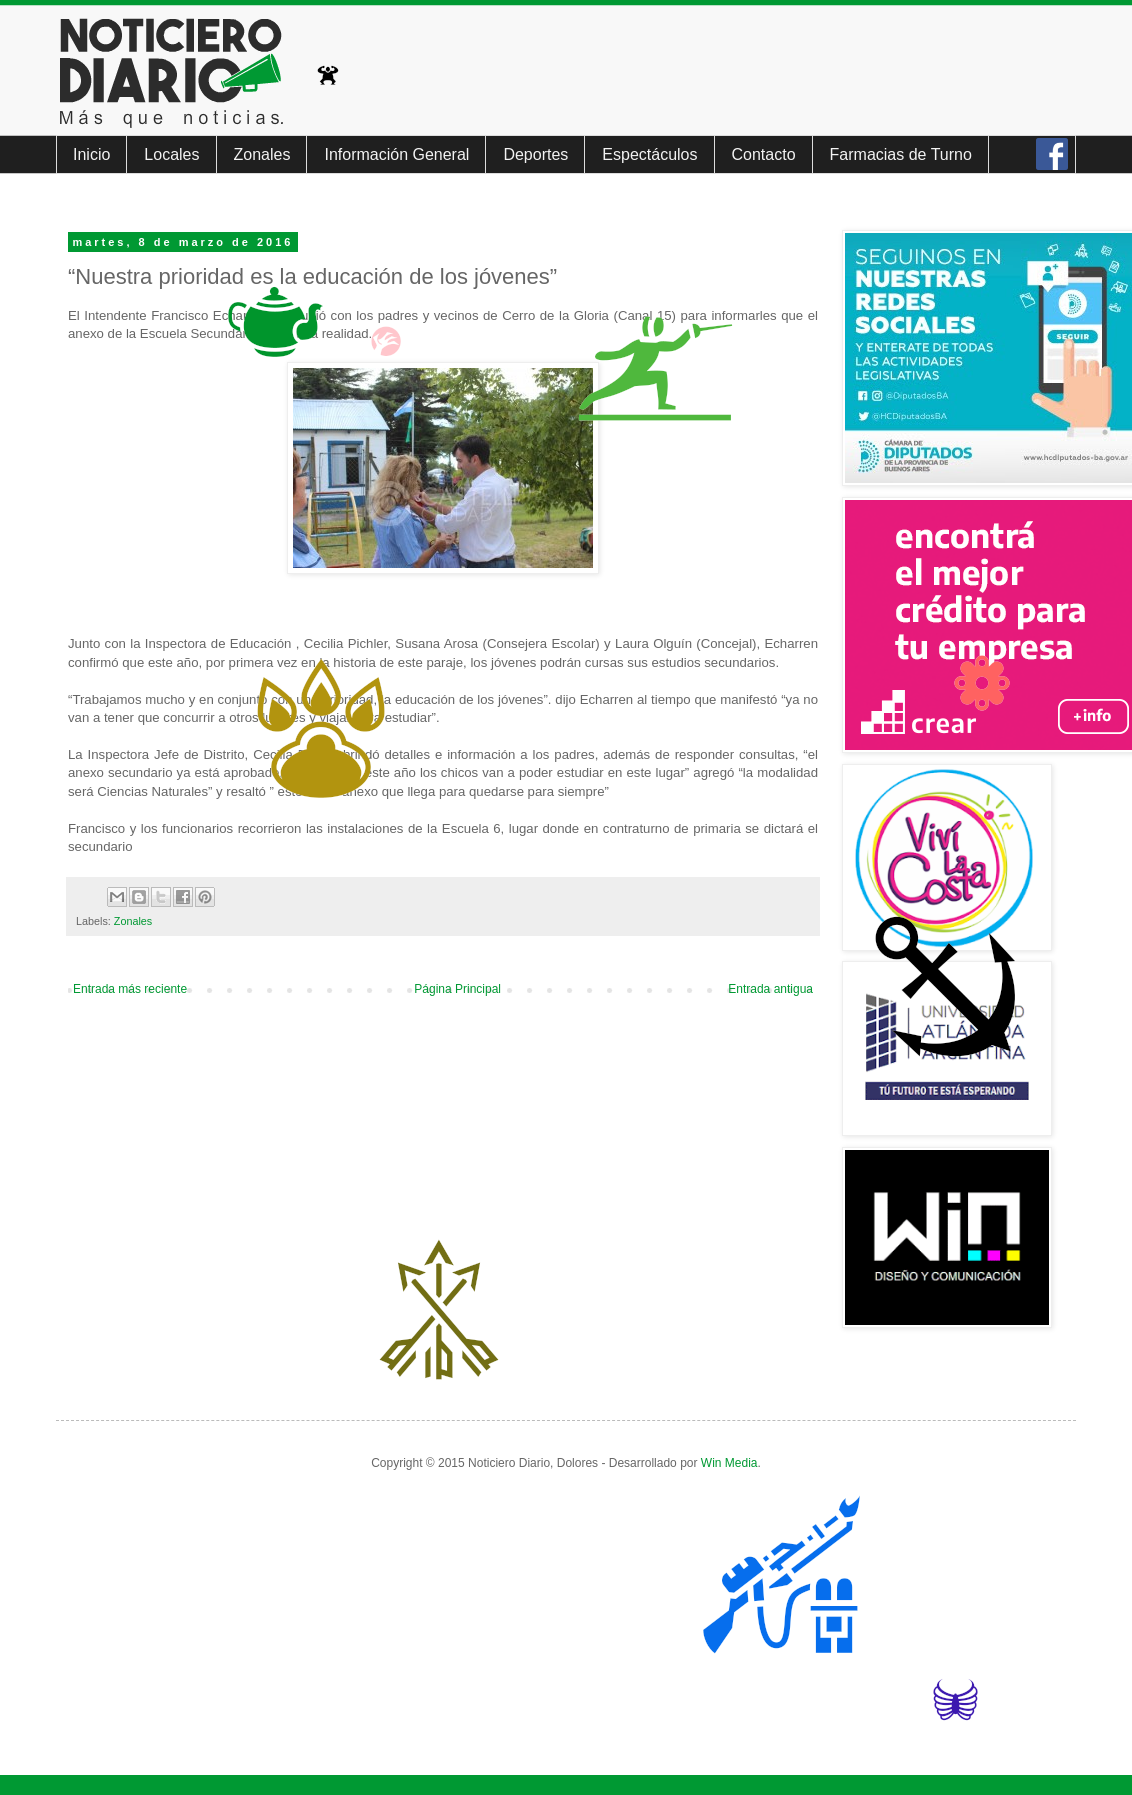 The height and width of the screenshot is (1795, 1132). What do you see at coordinates (328, 75) in the screenshot?
I see `indicates strength or power attribute in a game` at bounding box center [328, 75].